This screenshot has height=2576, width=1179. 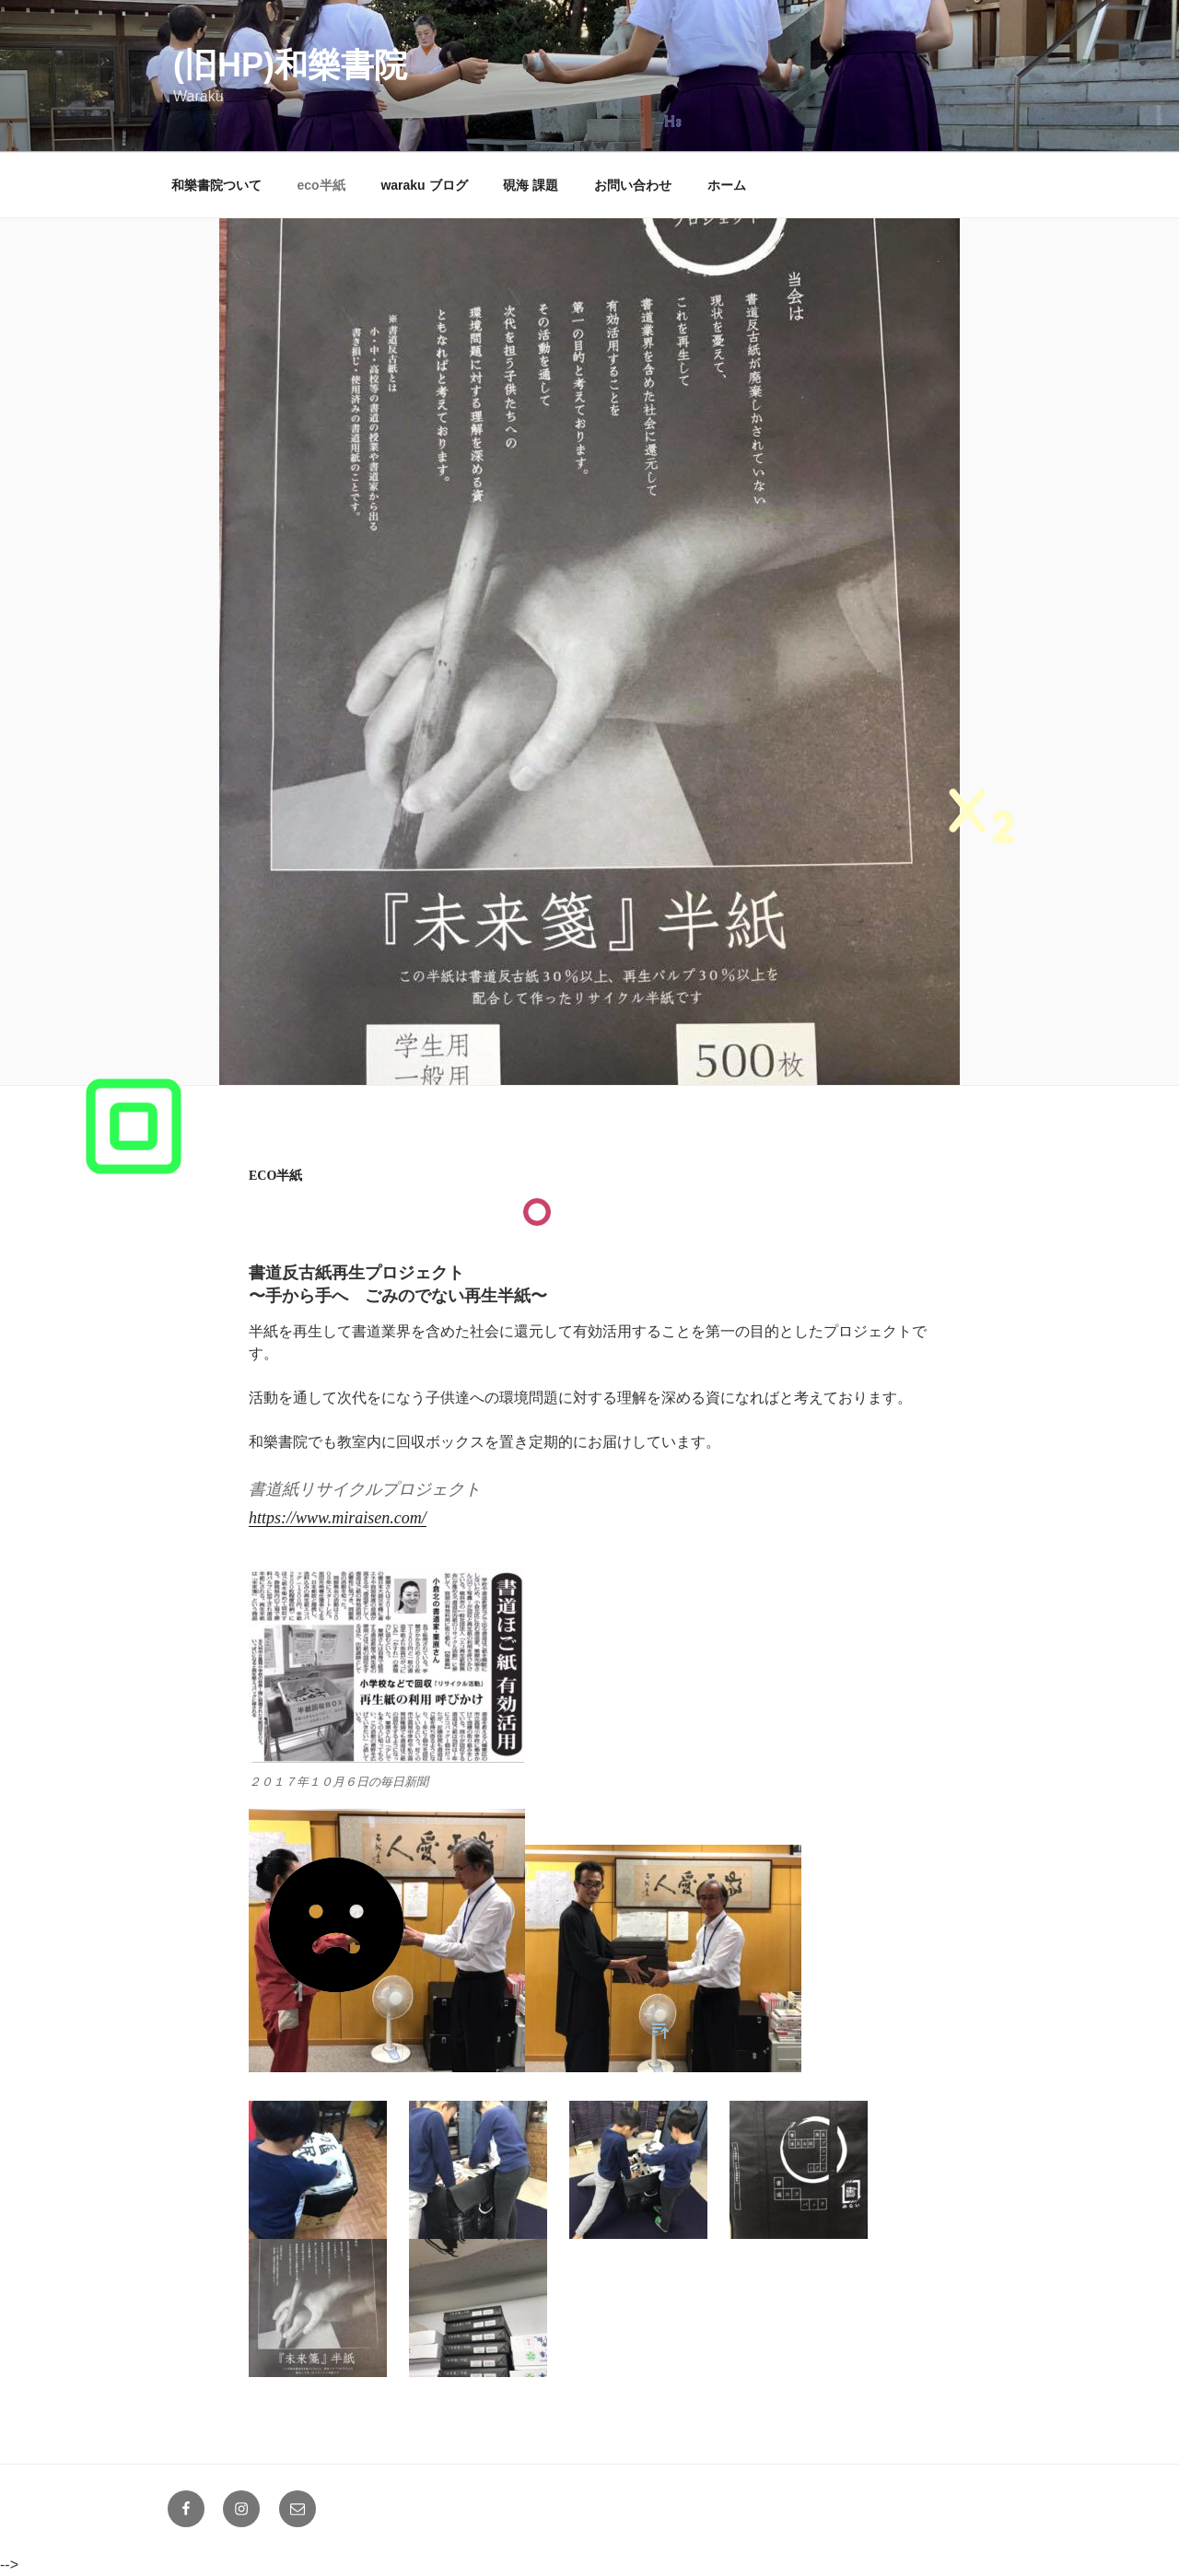 I want to click on apply heading level 3 text formatting, so click(x=672, y=121).